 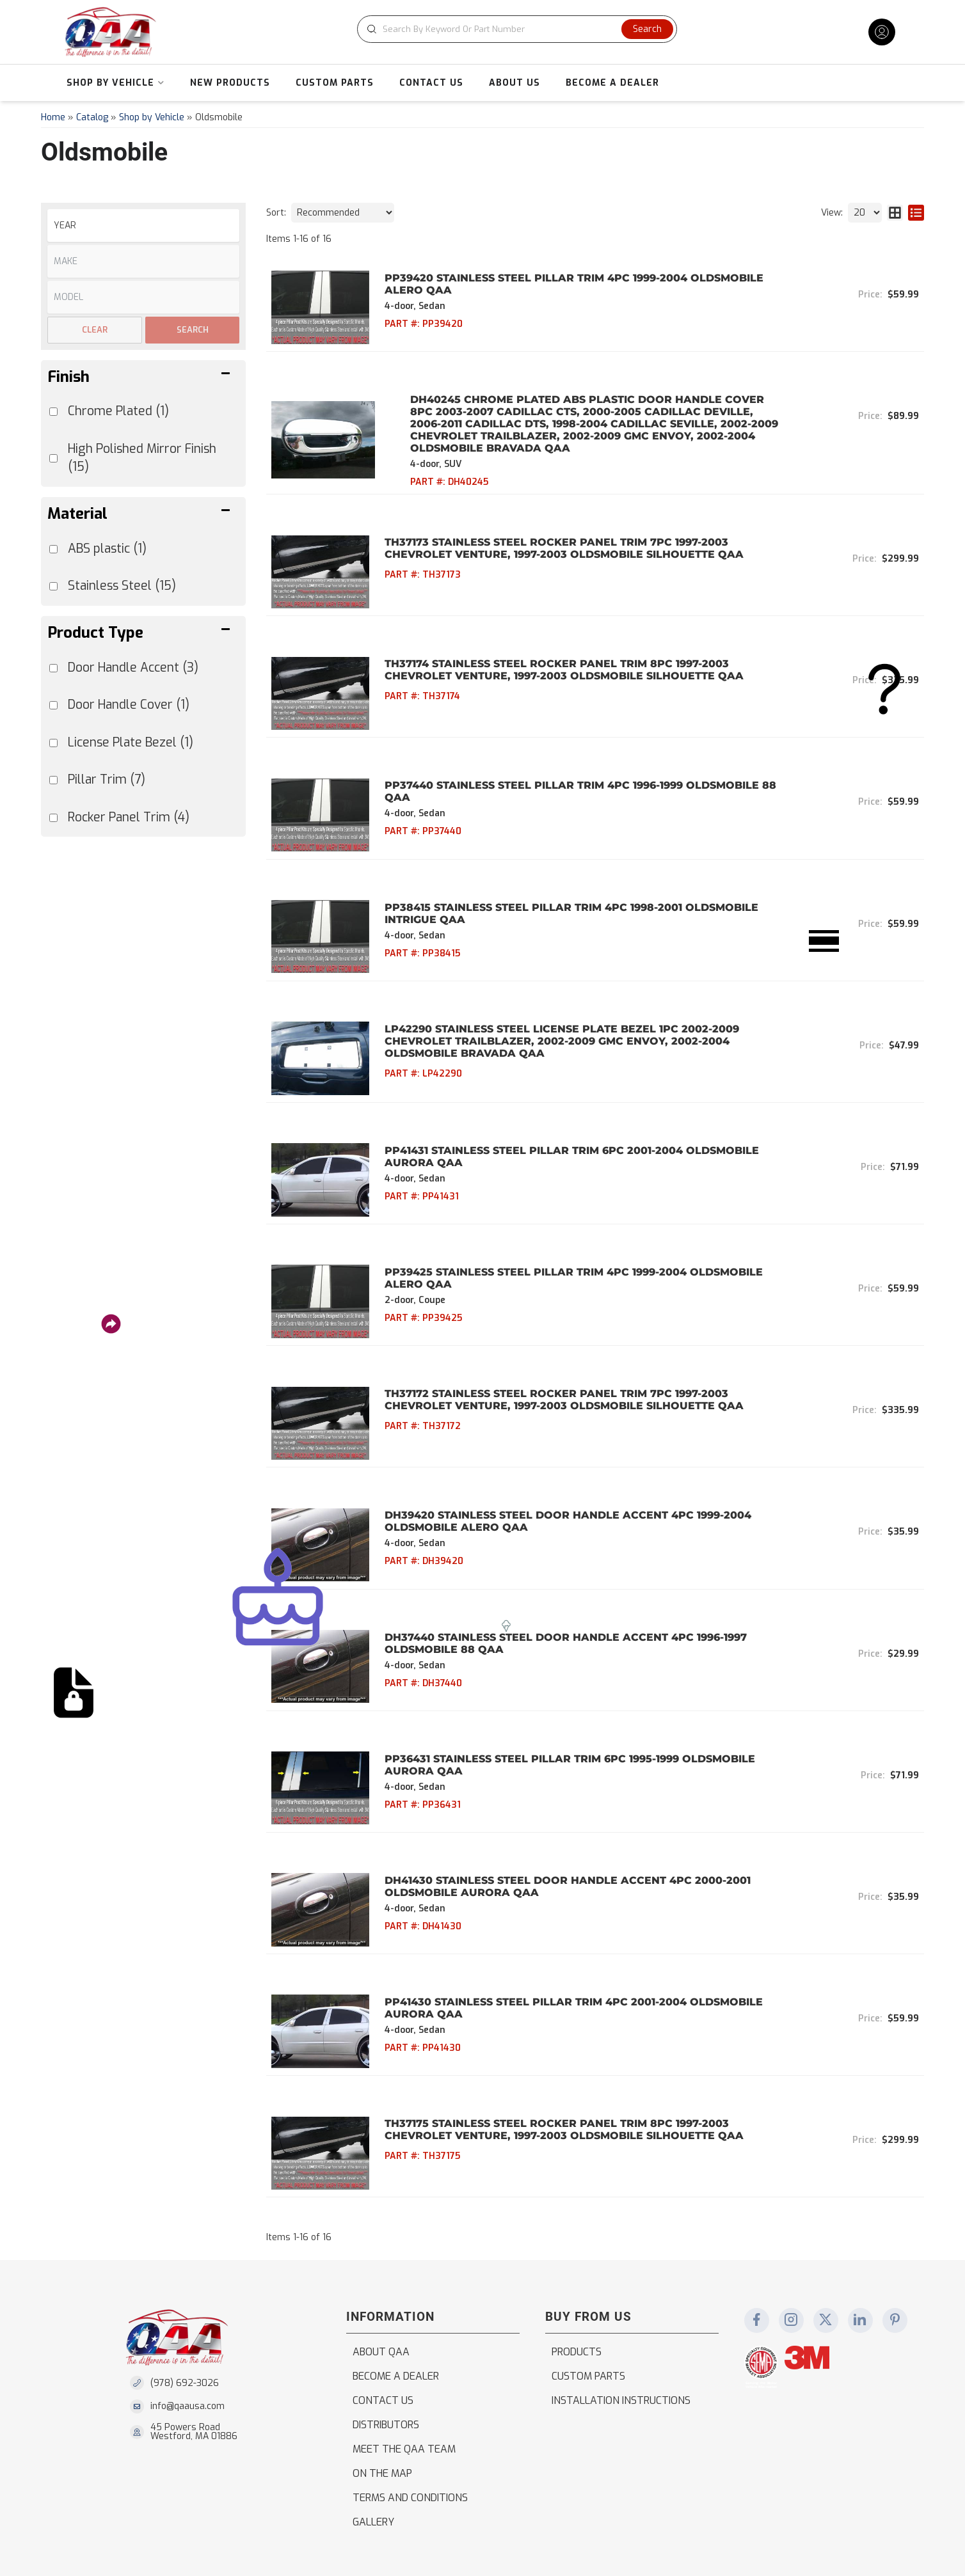 What do you see at coordinates (74, 1693) in the screenshot?
I see `view a protected or encrypted document` at bounding box center [74, 1693].